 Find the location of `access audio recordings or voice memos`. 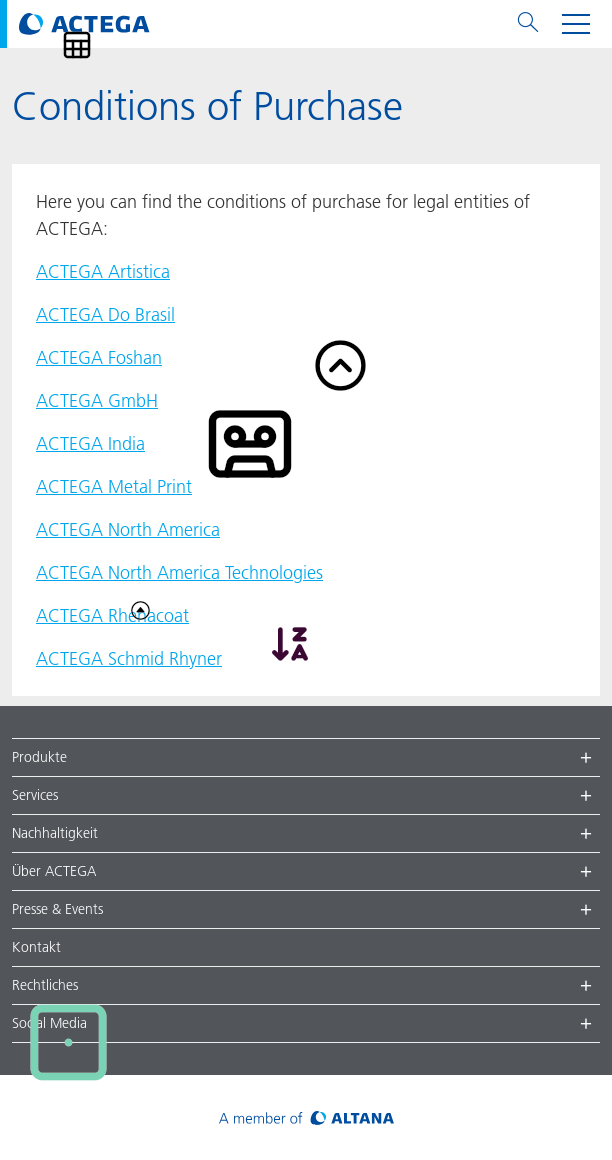

access audio recordings or voice memos is located at coordinates (250, 444).